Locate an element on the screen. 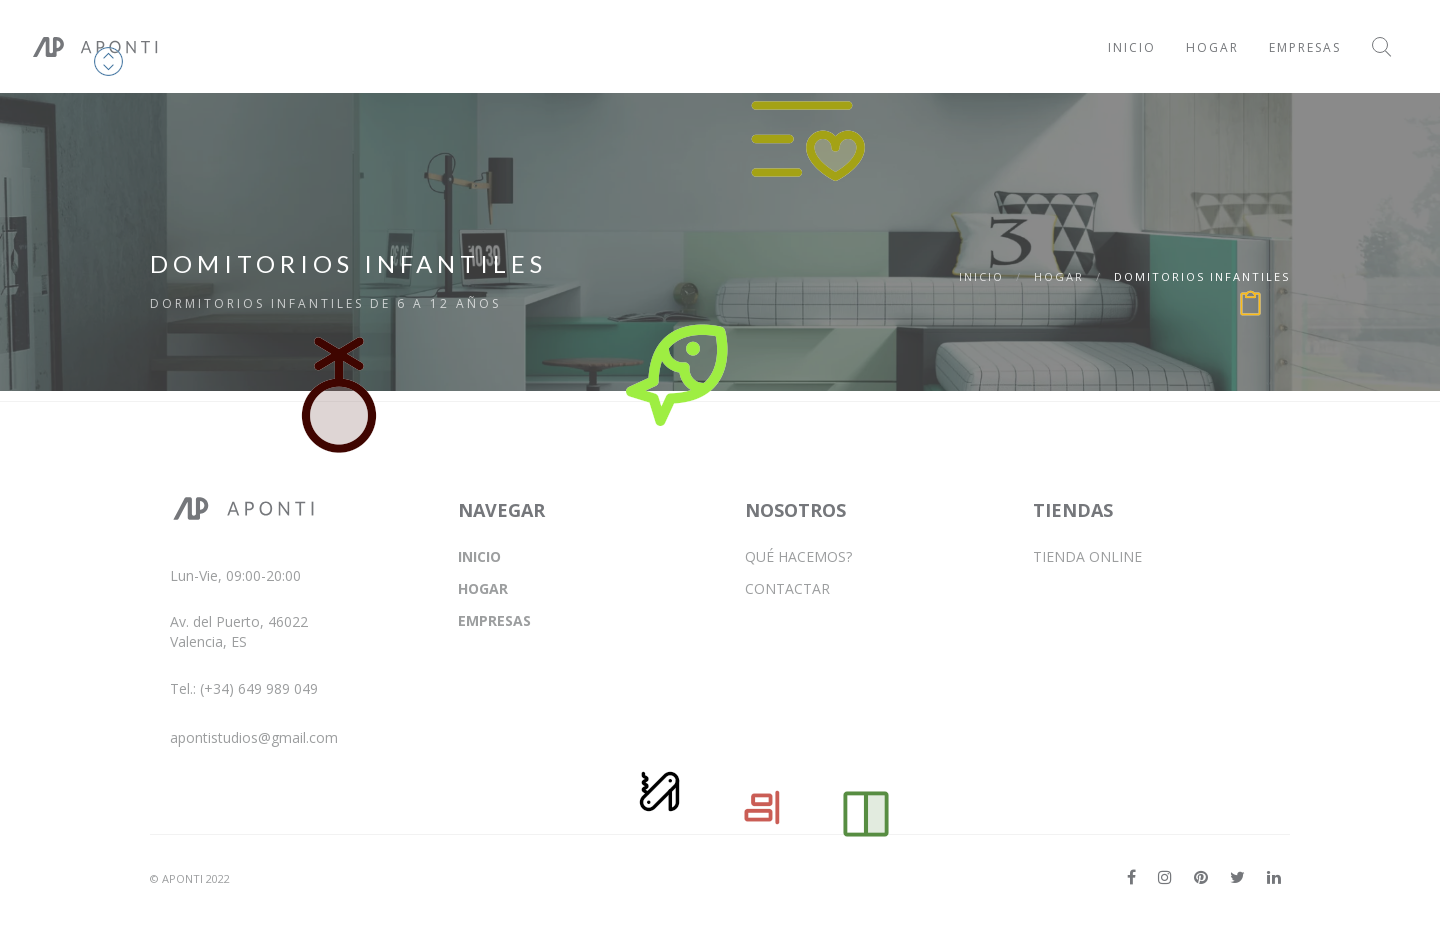  copy to clipboard is located at coordinates (1250, 303).